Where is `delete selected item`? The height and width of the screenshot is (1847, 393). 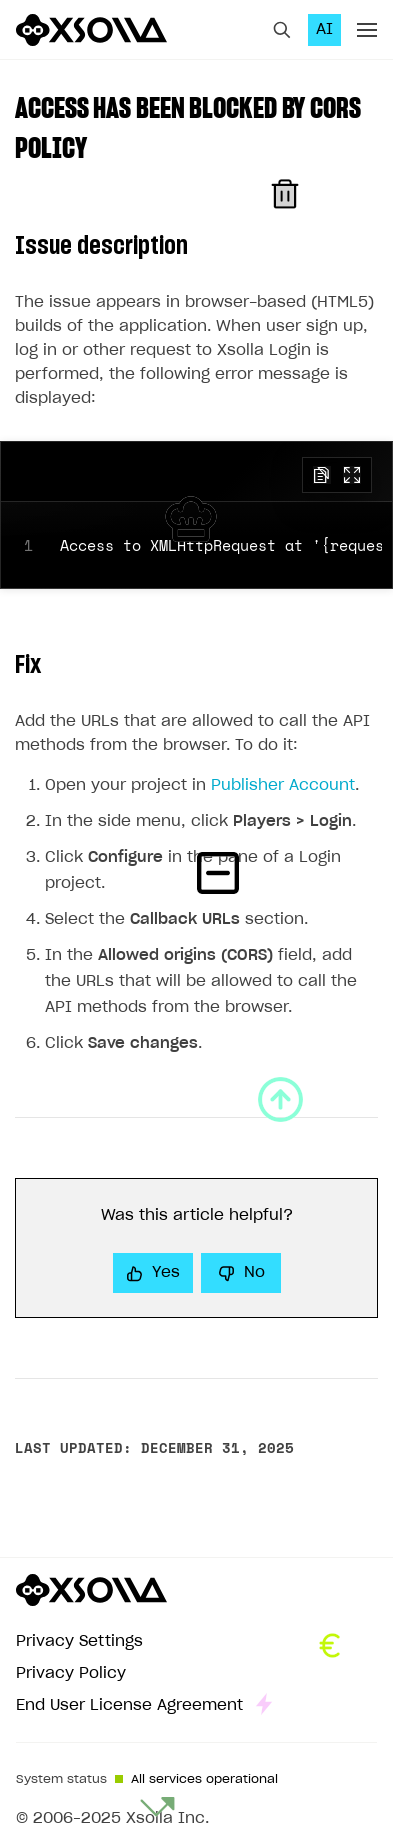 delete selected item is located at coordinates (285, 195).